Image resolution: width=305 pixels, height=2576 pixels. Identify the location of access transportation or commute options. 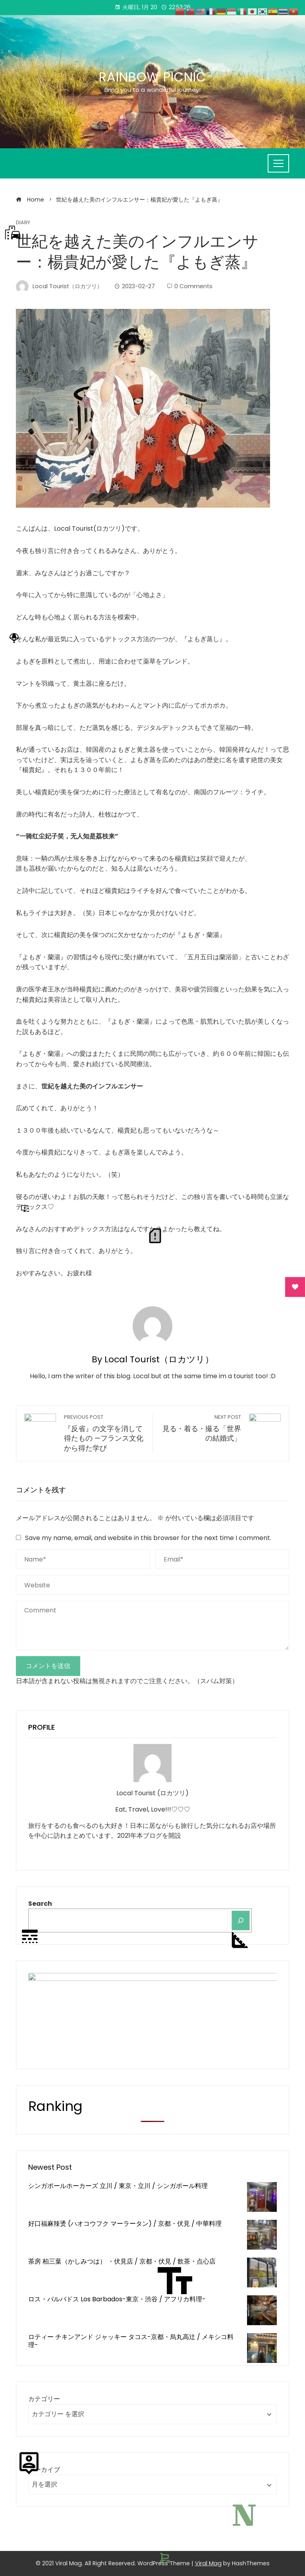
(13, 233).